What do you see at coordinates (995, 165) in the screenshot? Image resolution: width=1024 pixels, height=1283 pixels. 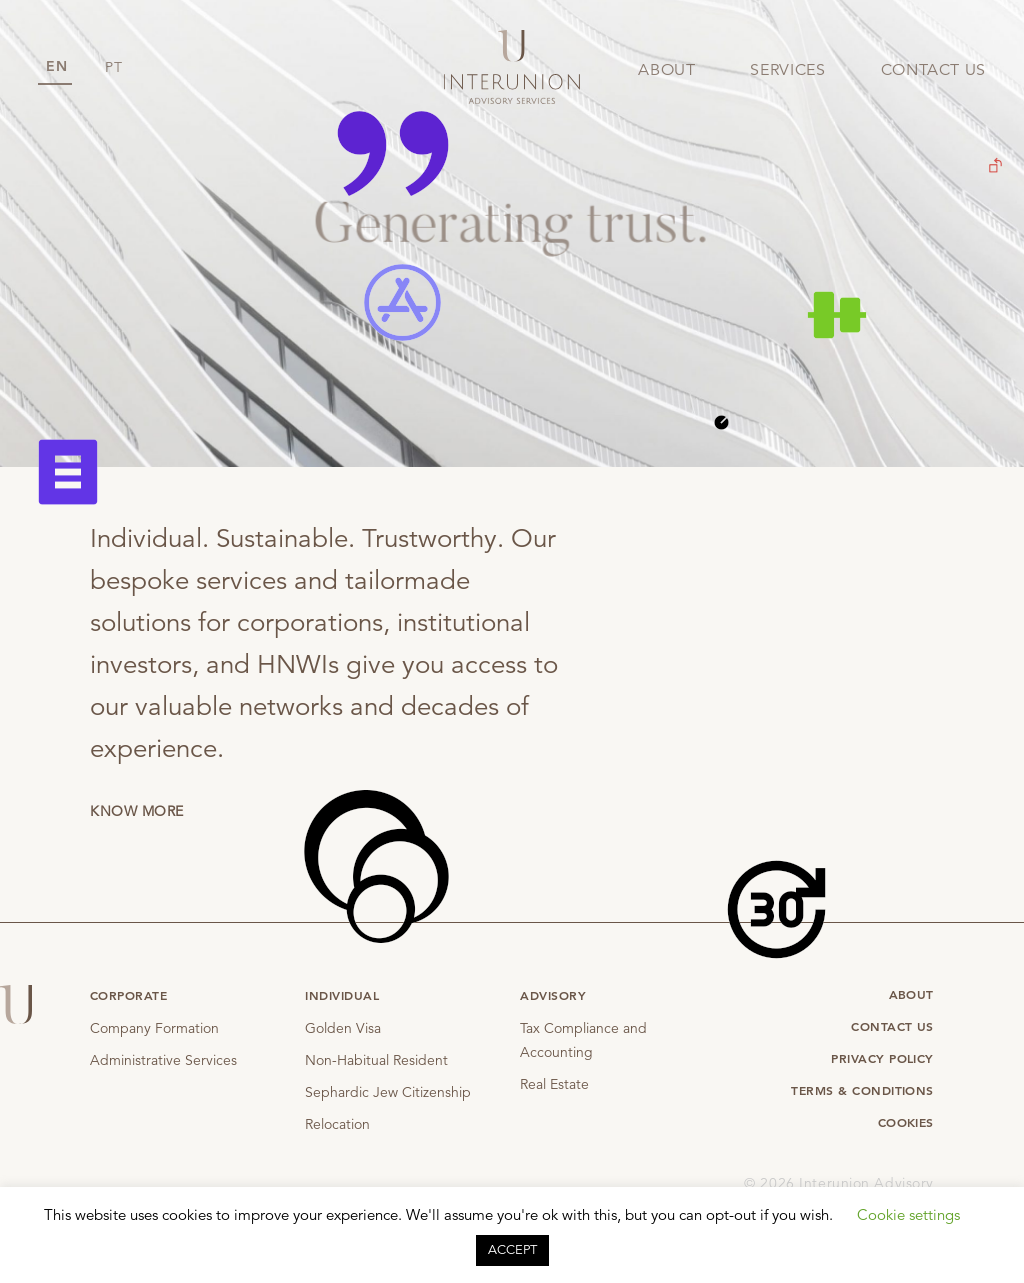 I see `rotate object counterclockwise` at bounding box center [995, 165].